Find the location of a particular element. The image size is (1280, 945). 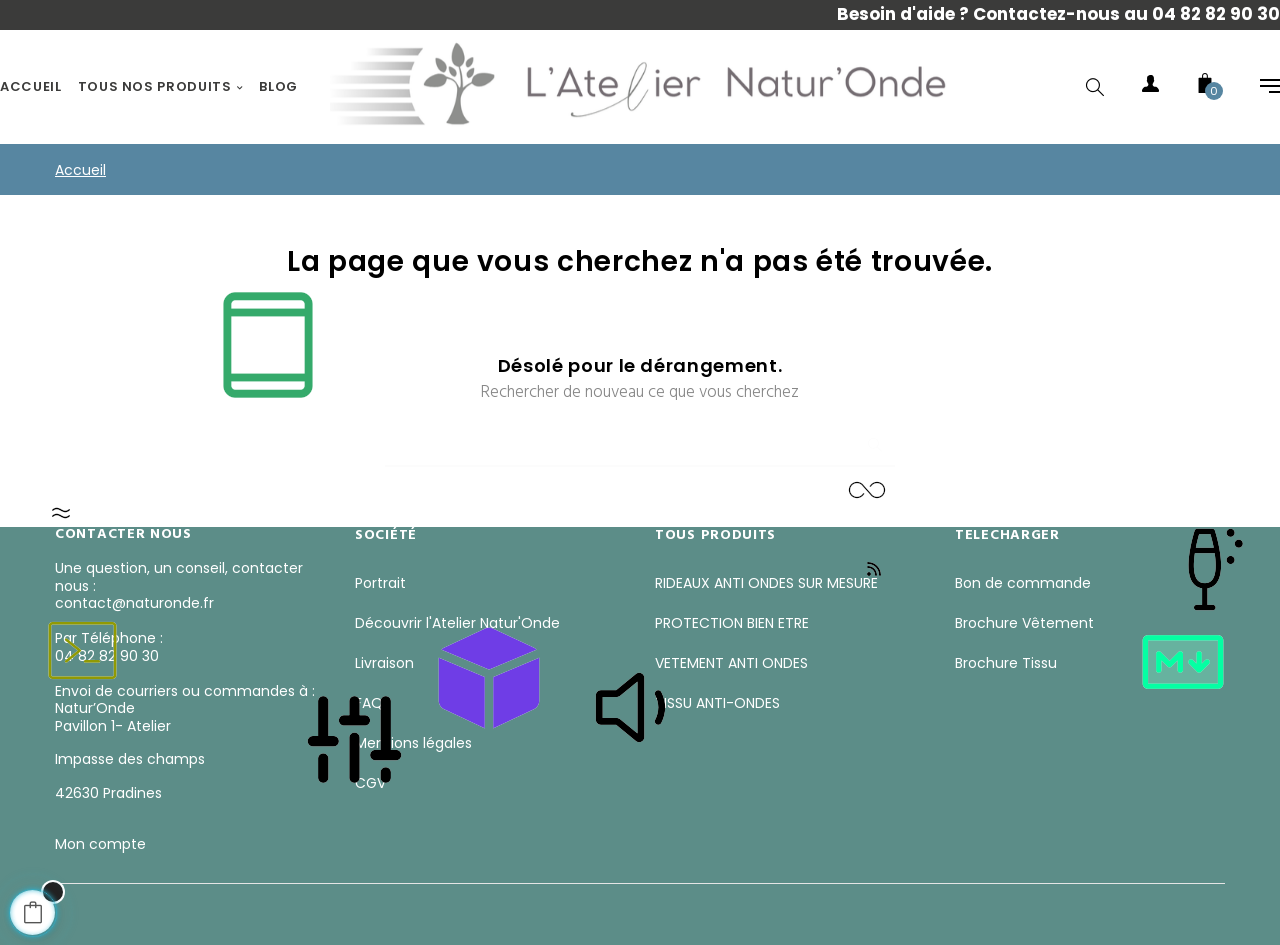

subscribe to RSS feed is located at coordinates (874, 569).